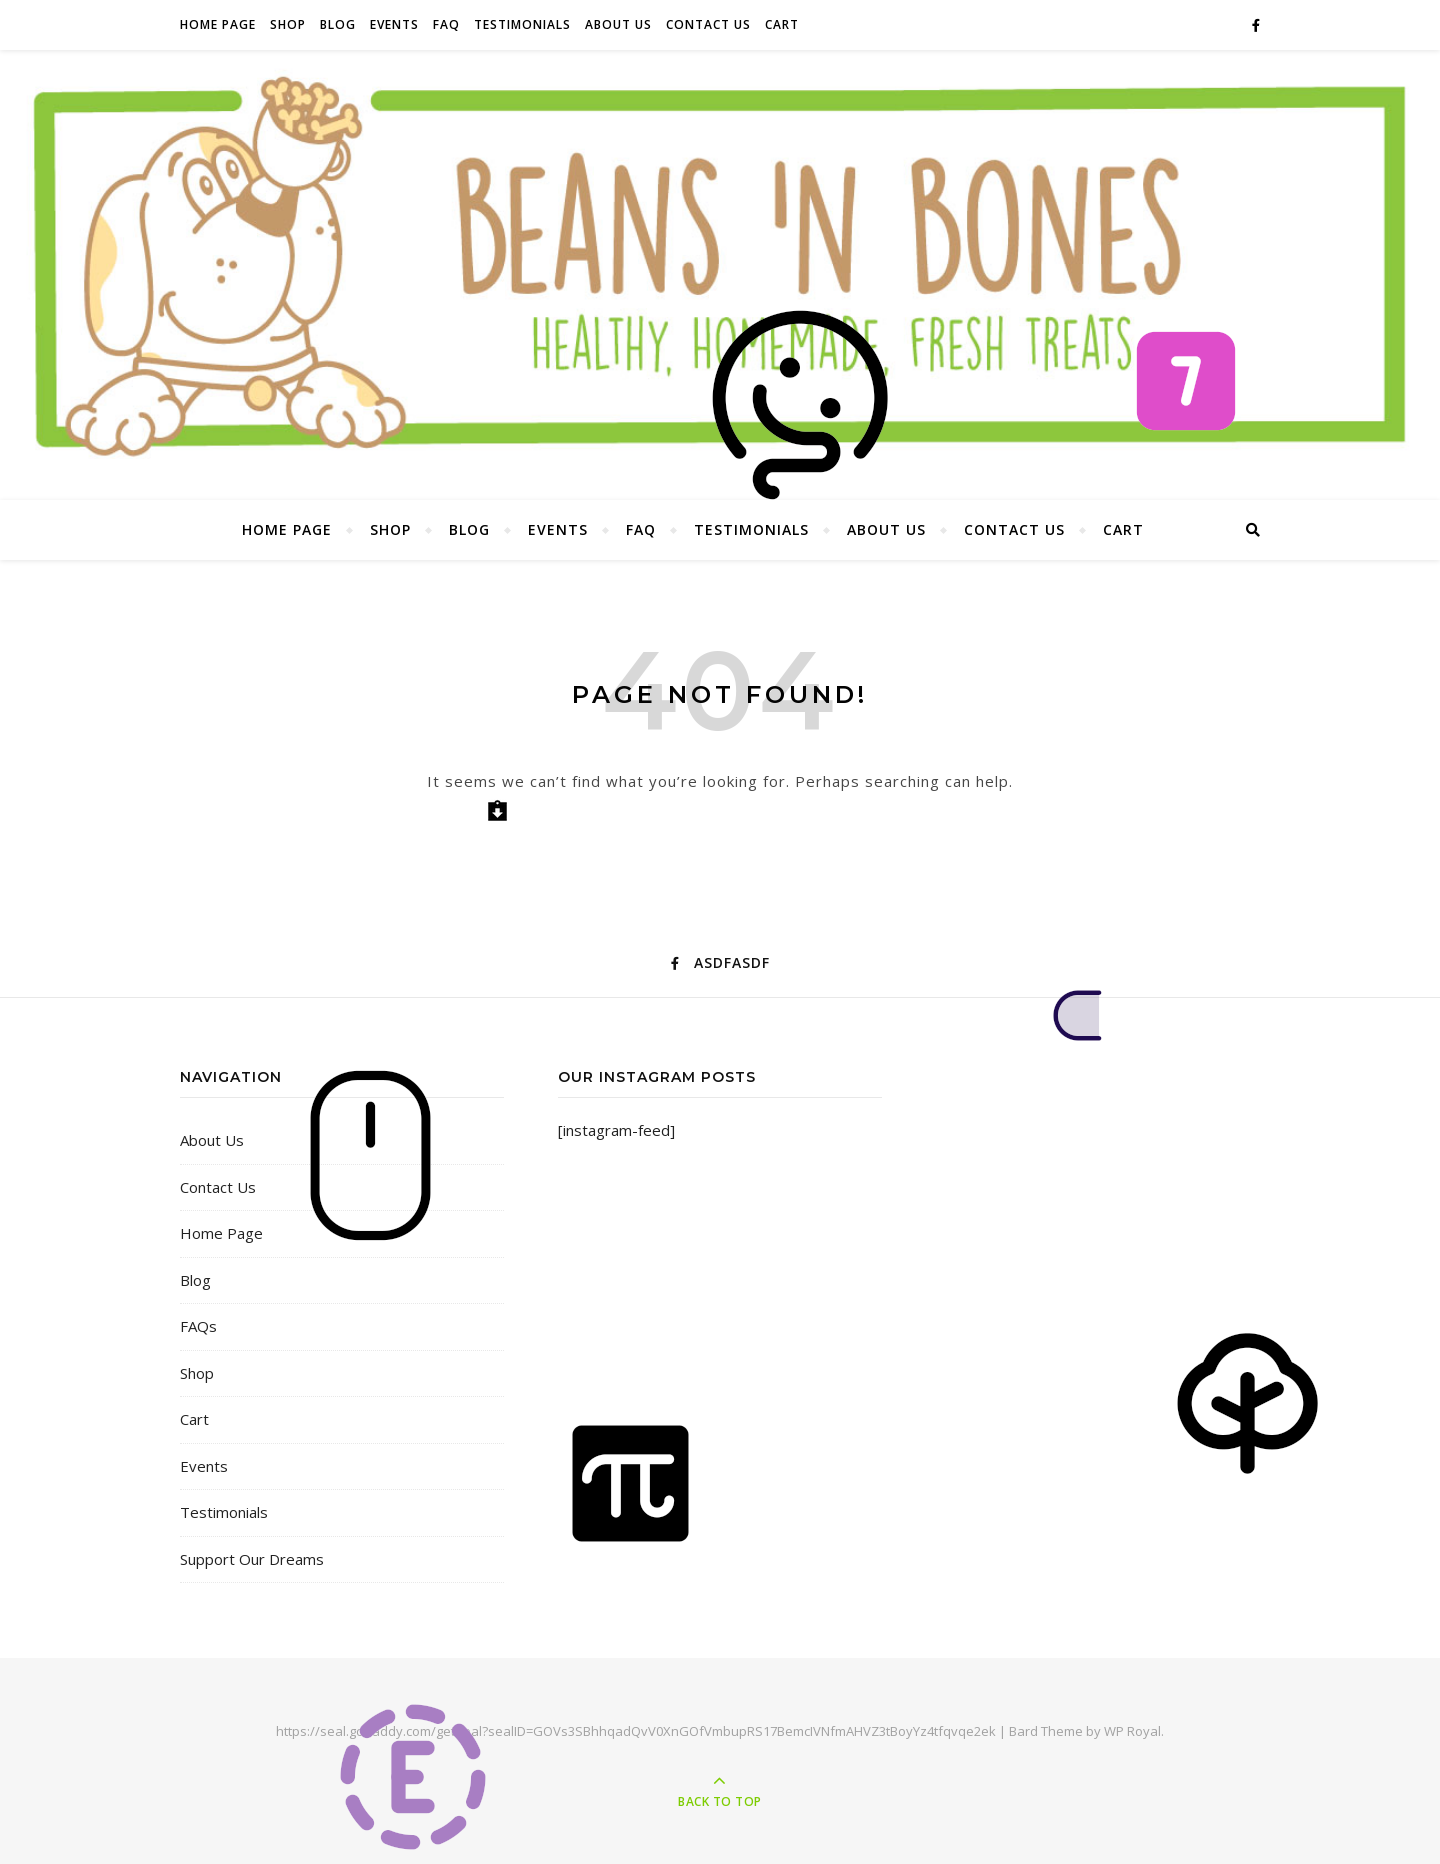 Image resolution: width=1440 pixels, height=1864 pixels. I want to click on access mathematical or scientific calculator functions, so click(630, 1483).